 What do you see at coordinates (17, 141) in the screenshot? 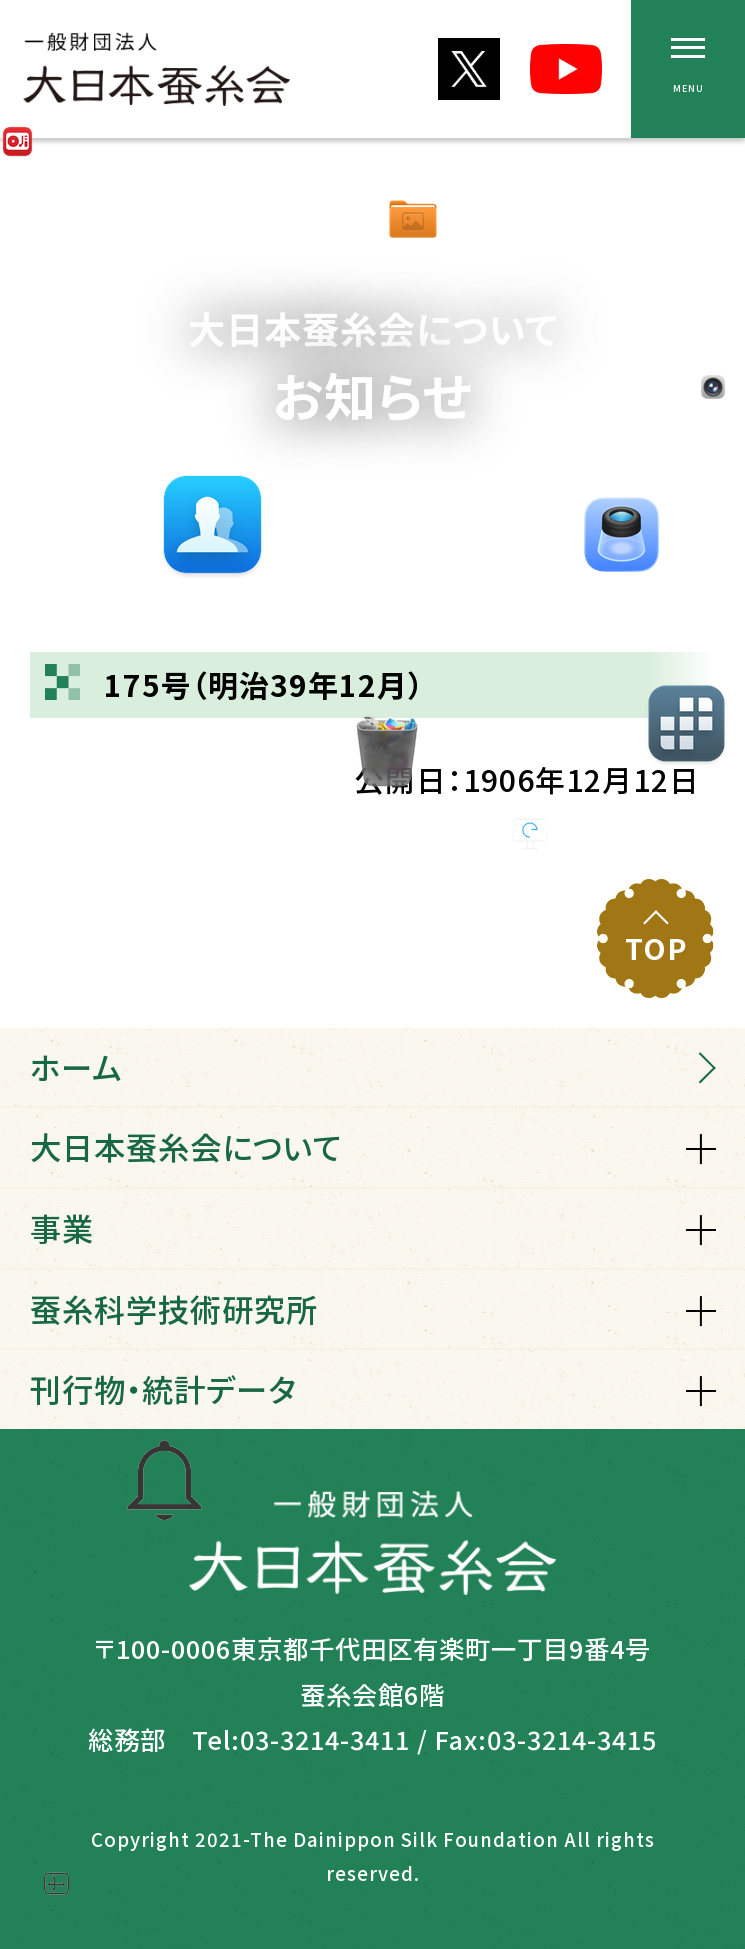
I see `open monophony music player app` at bounding box center [17, 141].